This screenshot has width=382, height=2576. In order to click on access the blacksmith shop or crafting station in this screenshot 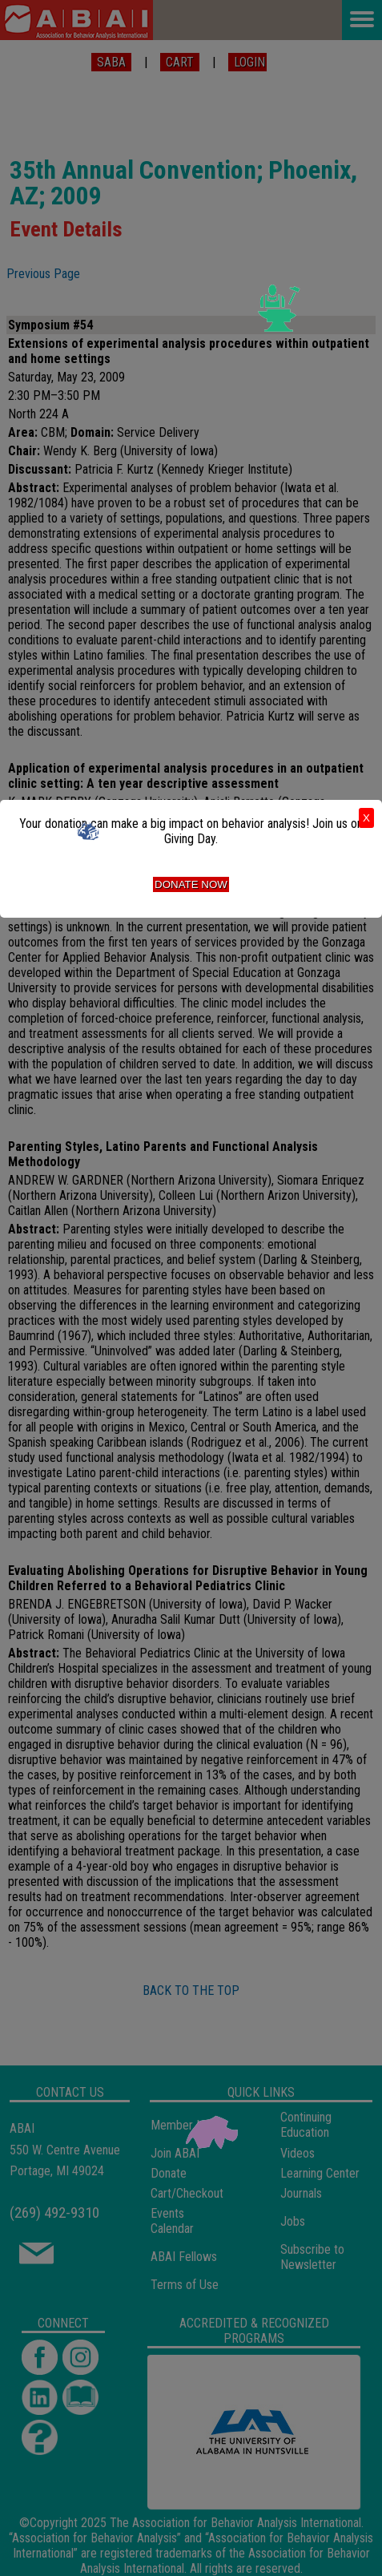, I will do `click(277, 308)`.